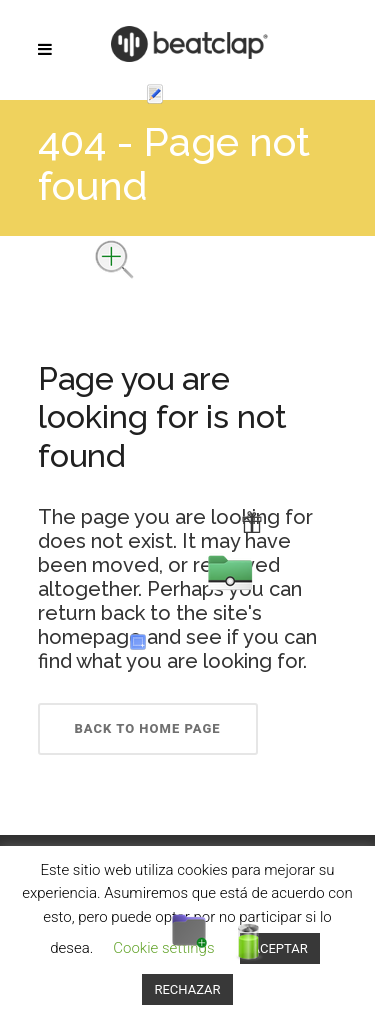 This screenshot has width=375, height=1022. Describe the element at coordinates (230, 574) in the screenshot. I see `folder for storing pokémon-related files or games` at that location.